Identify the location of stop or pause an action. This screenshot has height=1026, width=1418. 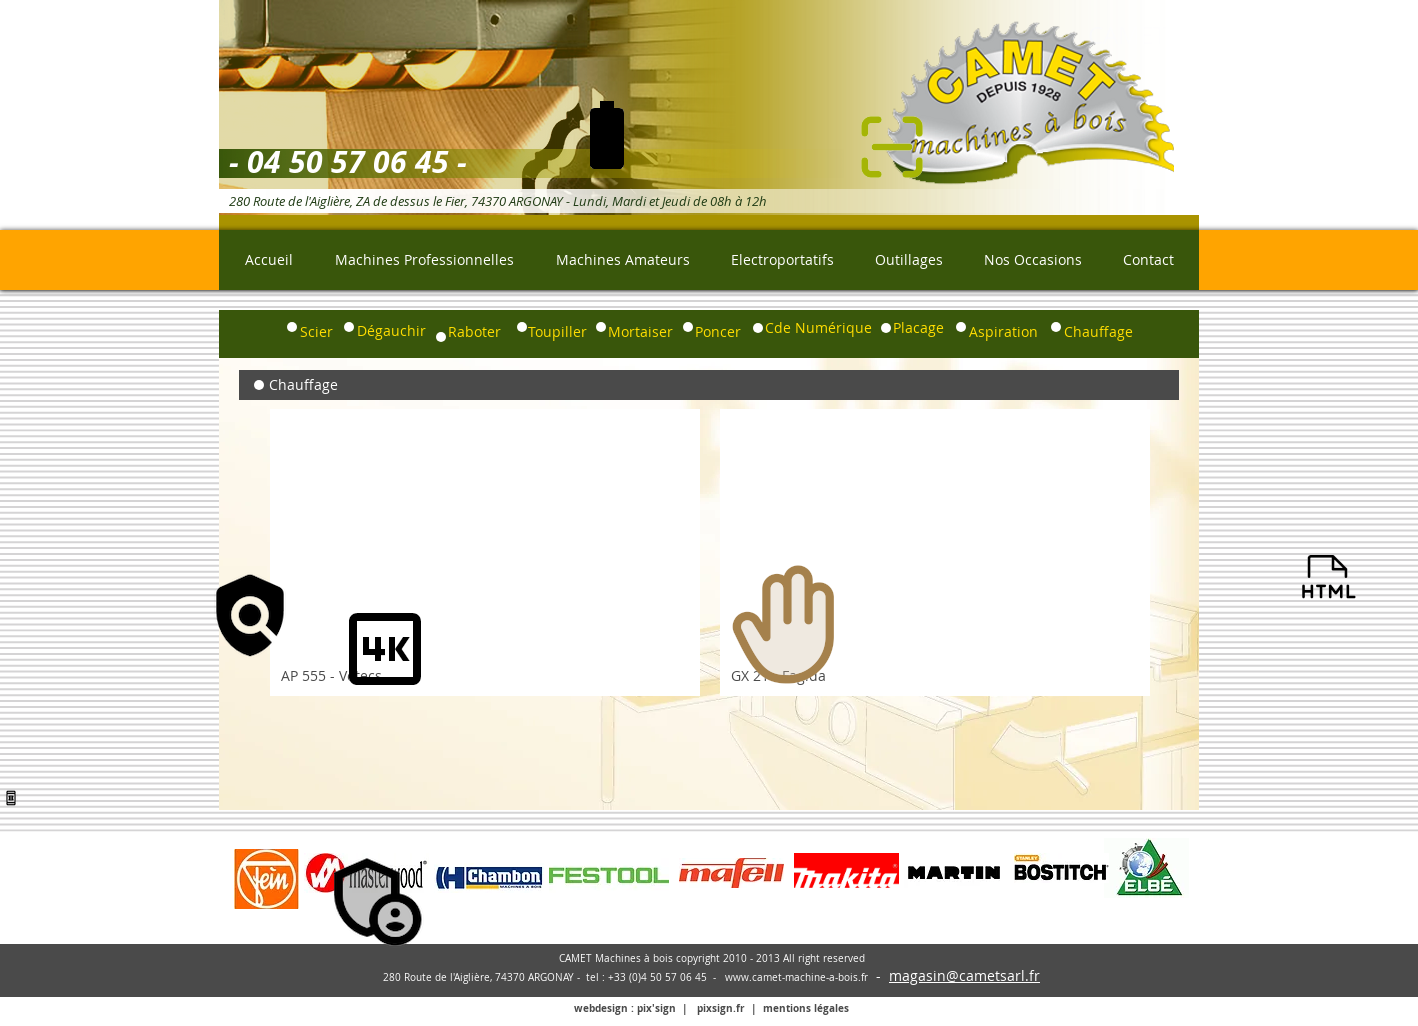
(787, 624).